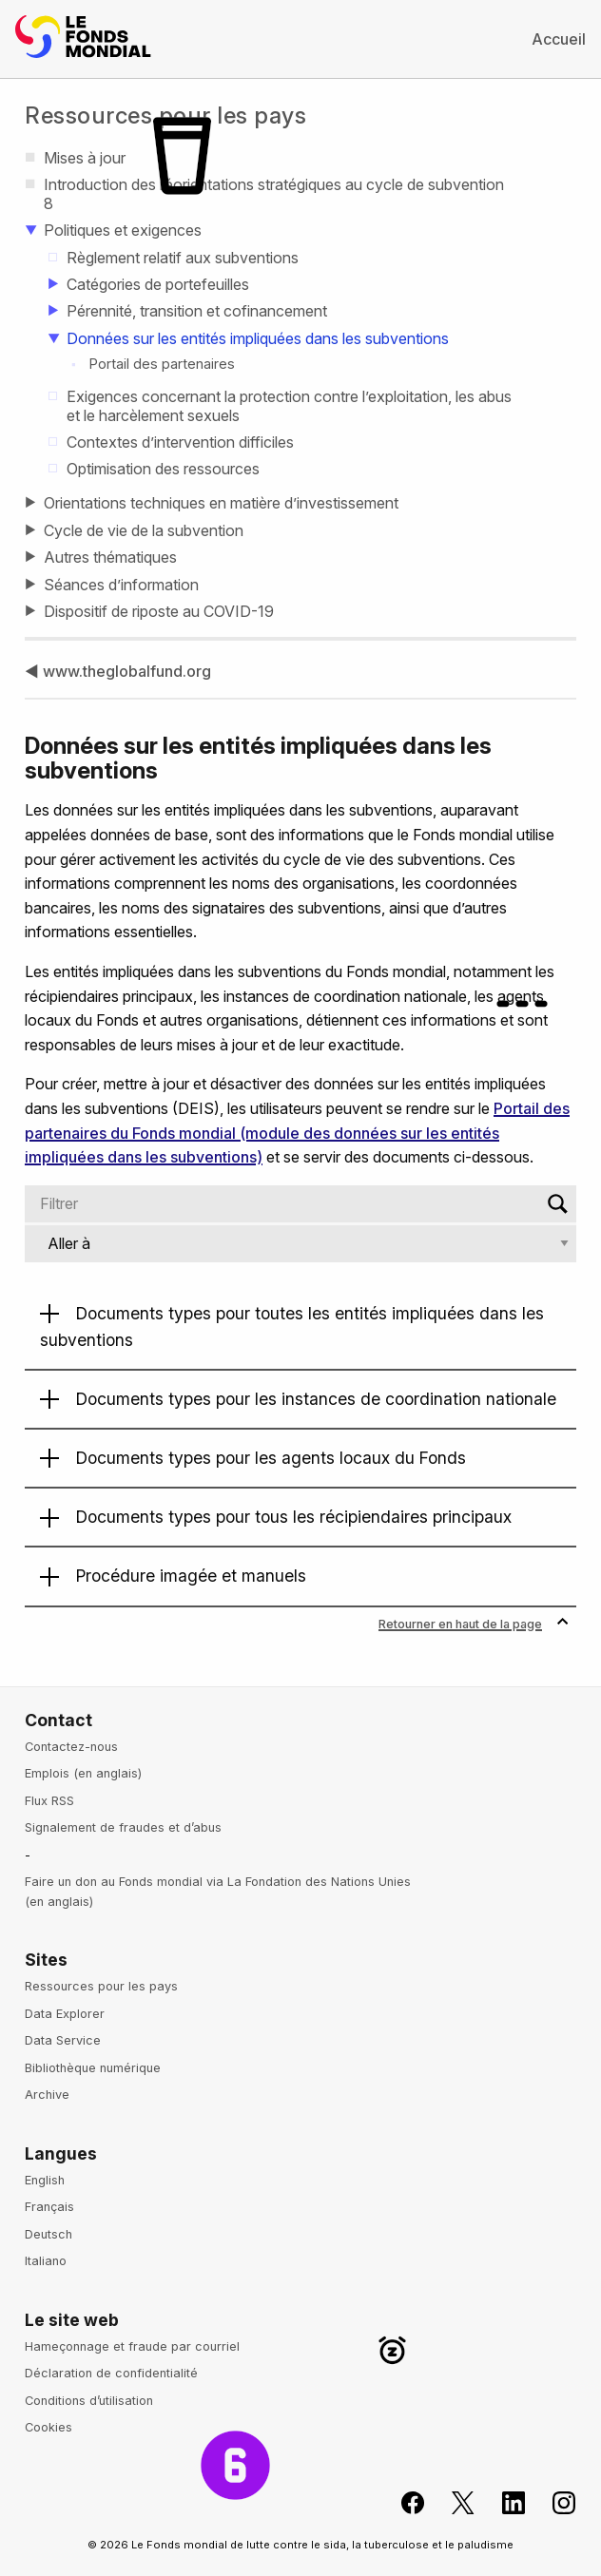 Image resolution: width=601 pixels, height=2576 pixels. Describe the element at coordinates (392, 2350) in the screenshot. I see `snooze an active alarm` at that location.